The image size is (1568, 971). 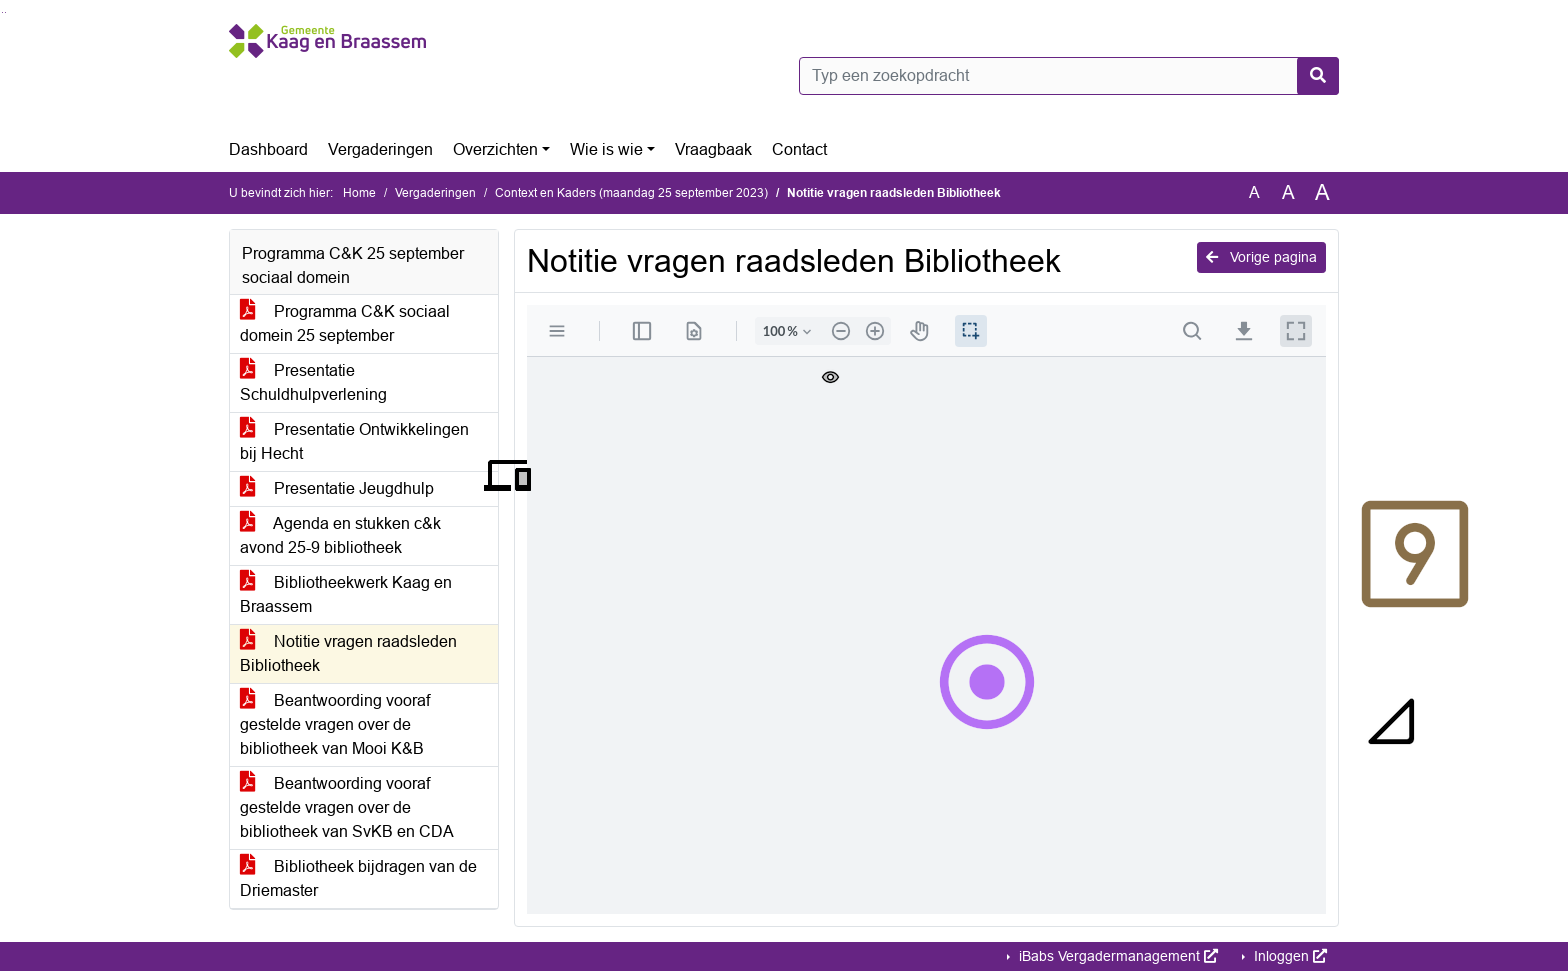 What do you see at coordinates (1415, 554) in the screenshot?
I see `select number nine` at bounding box center [1415, 554].